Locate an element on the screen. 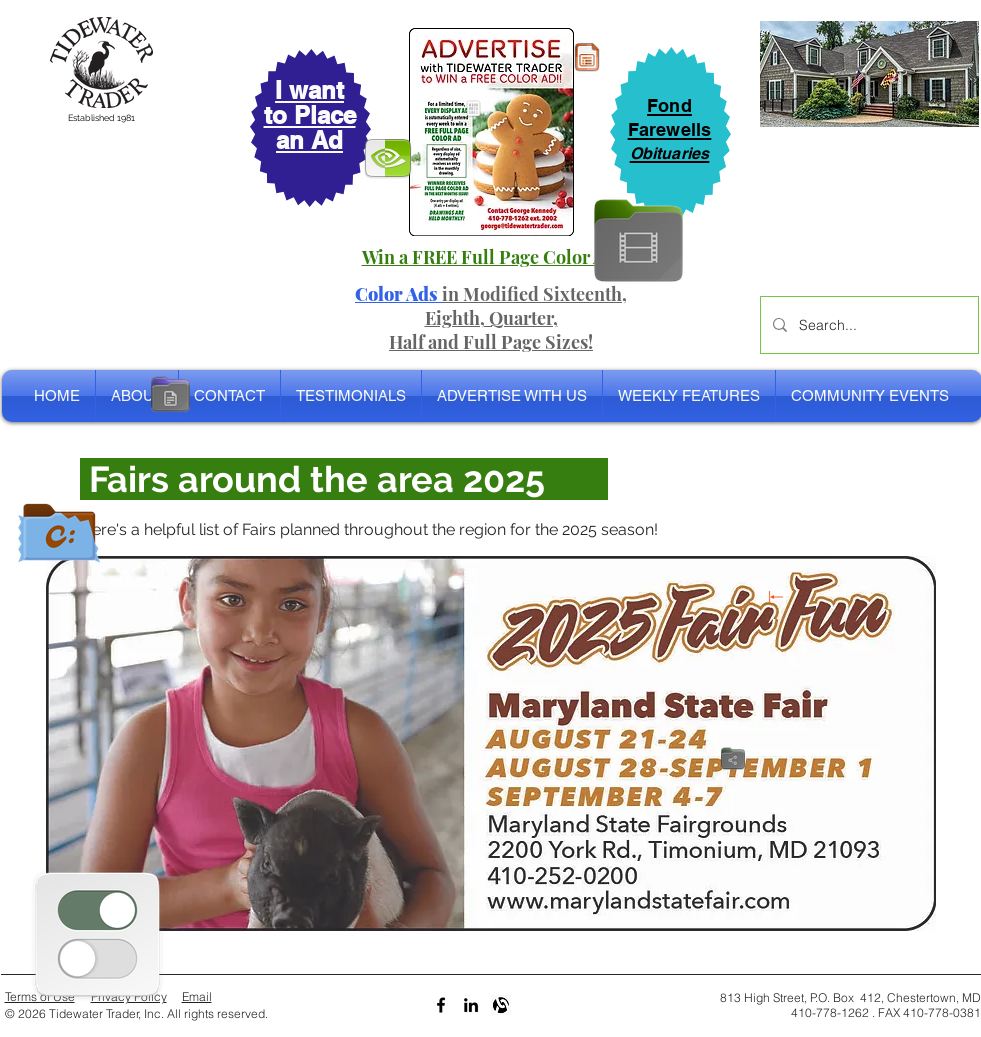  indicates a binary or raw data file is located at coordinates (473, 108).